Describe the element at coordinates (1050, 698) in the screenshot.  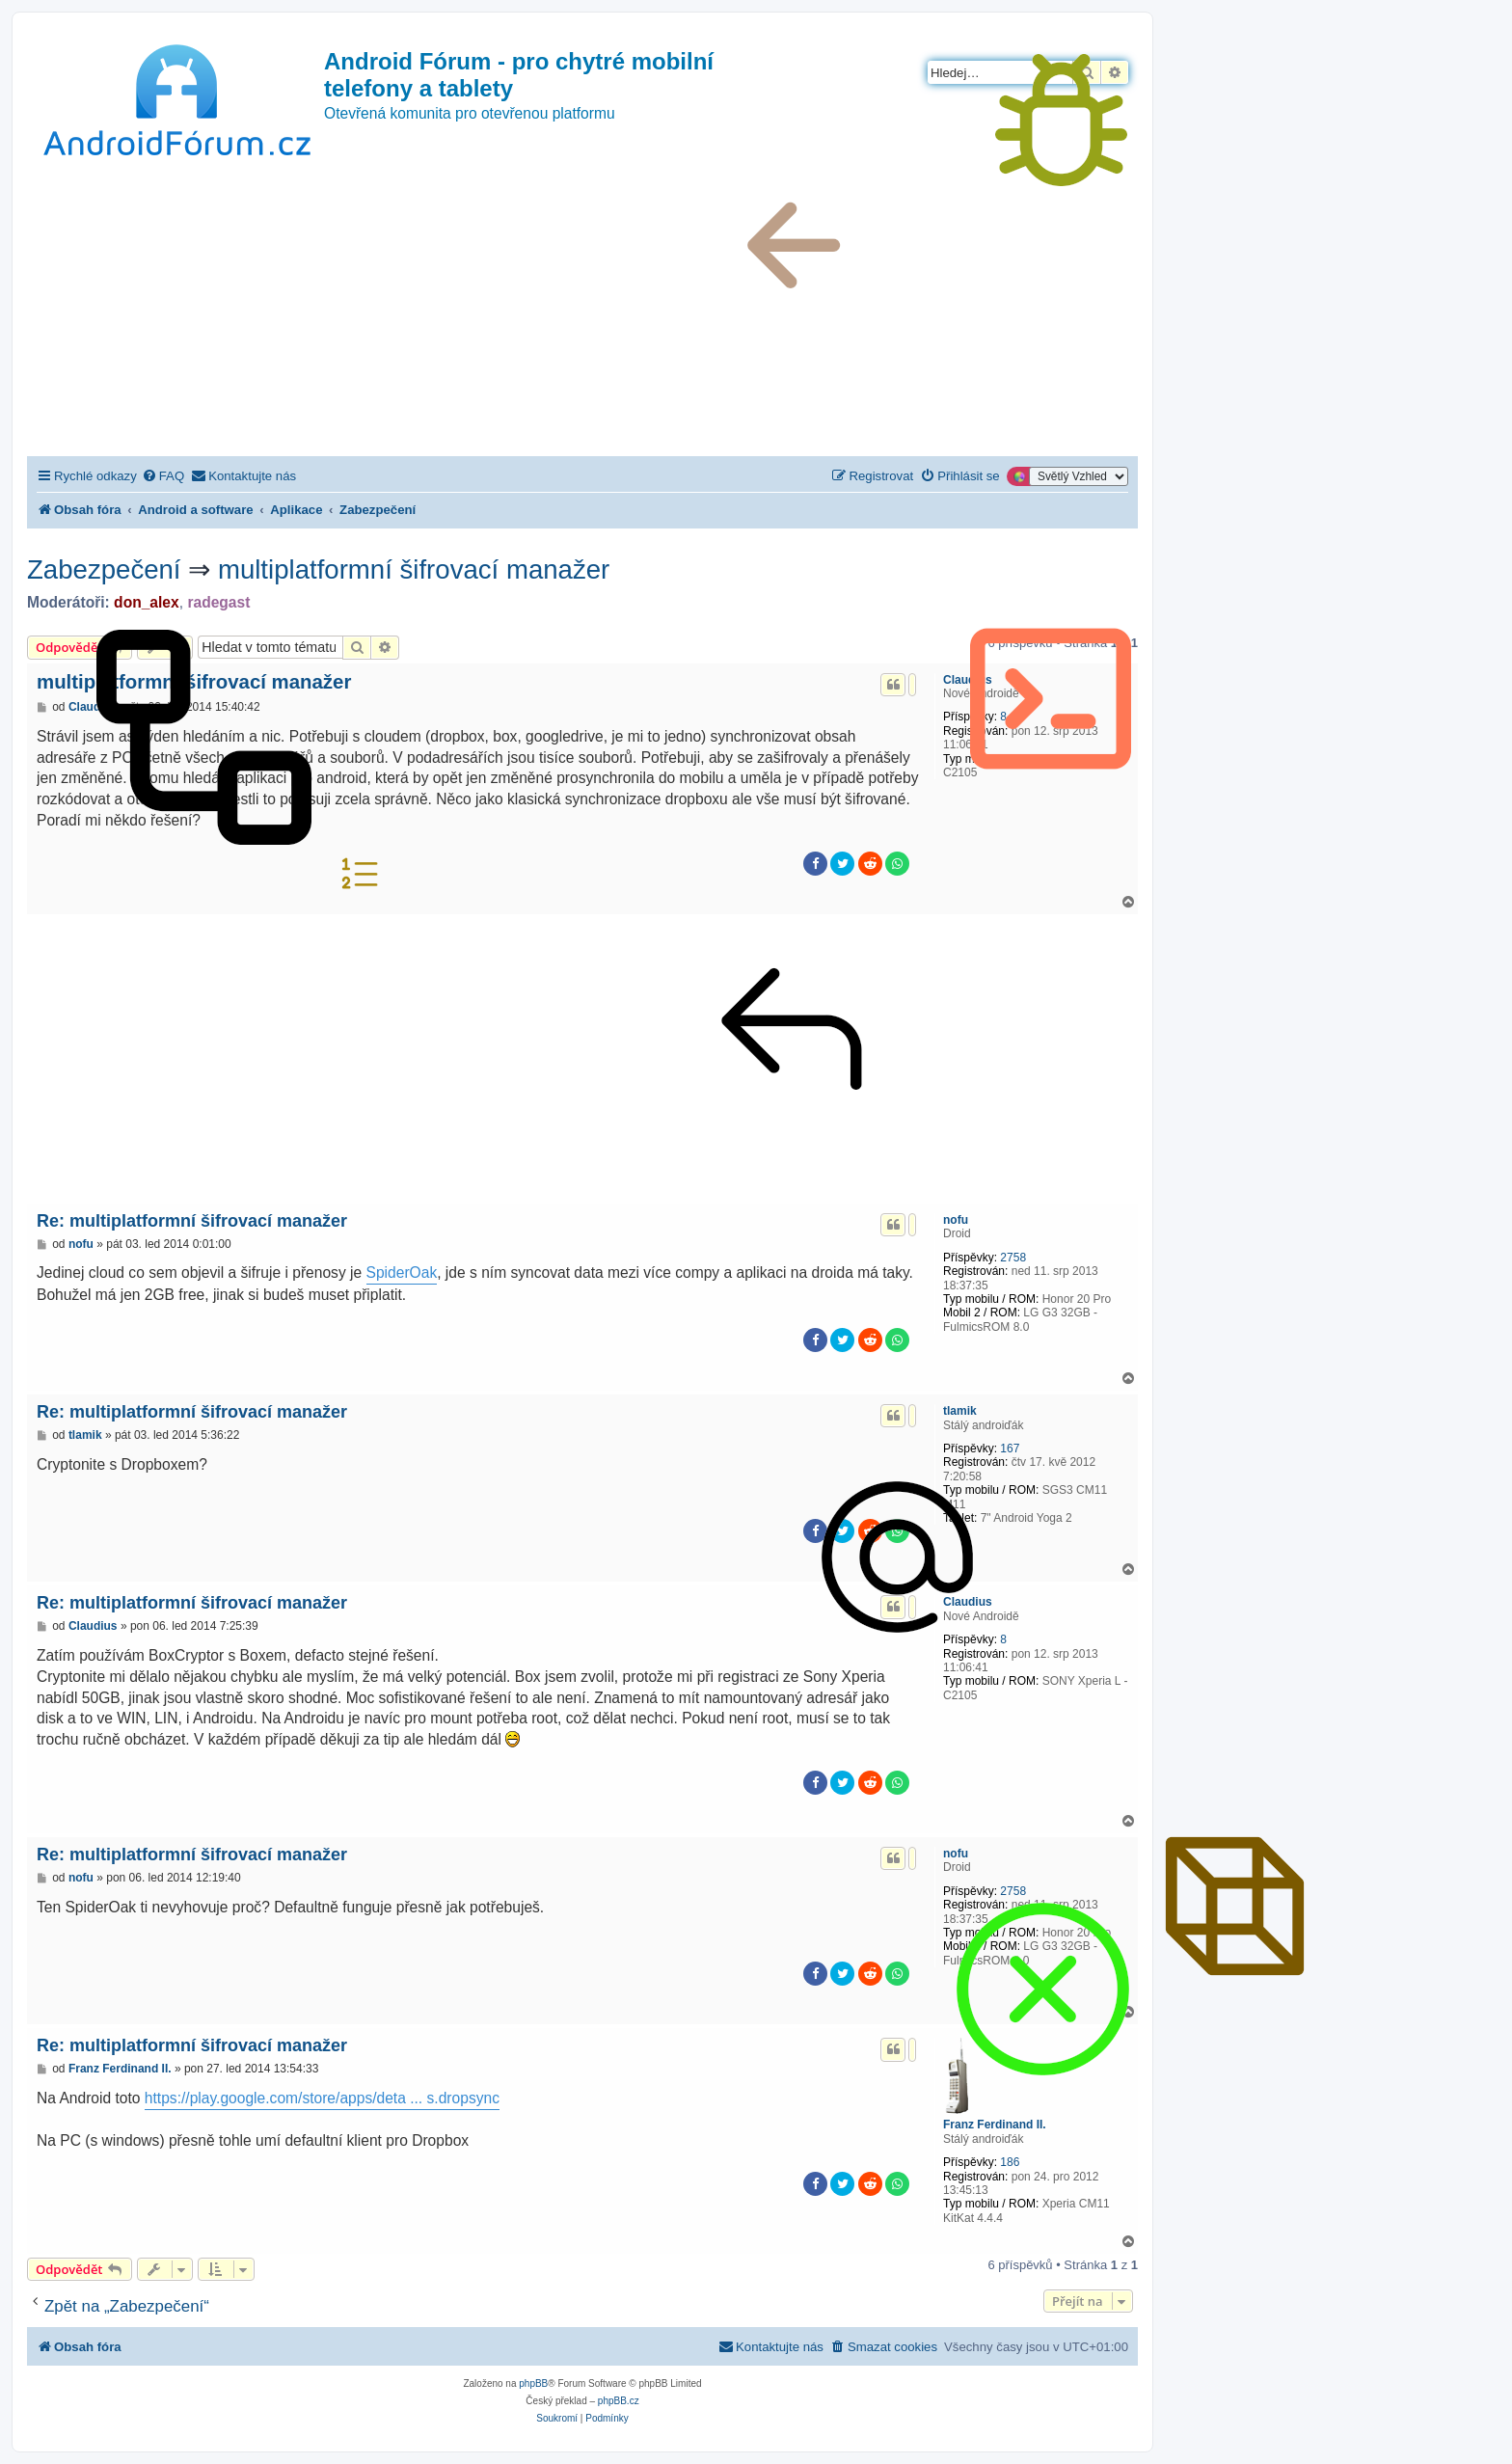
I see `open the command line terminal` at that location.